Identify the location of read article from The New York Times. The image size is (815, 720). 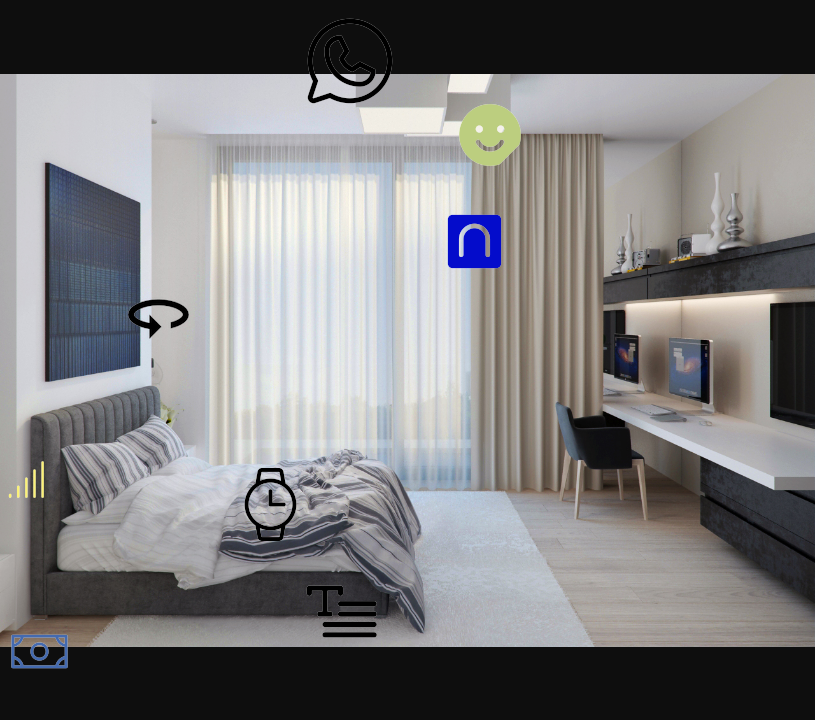
(340, 611).